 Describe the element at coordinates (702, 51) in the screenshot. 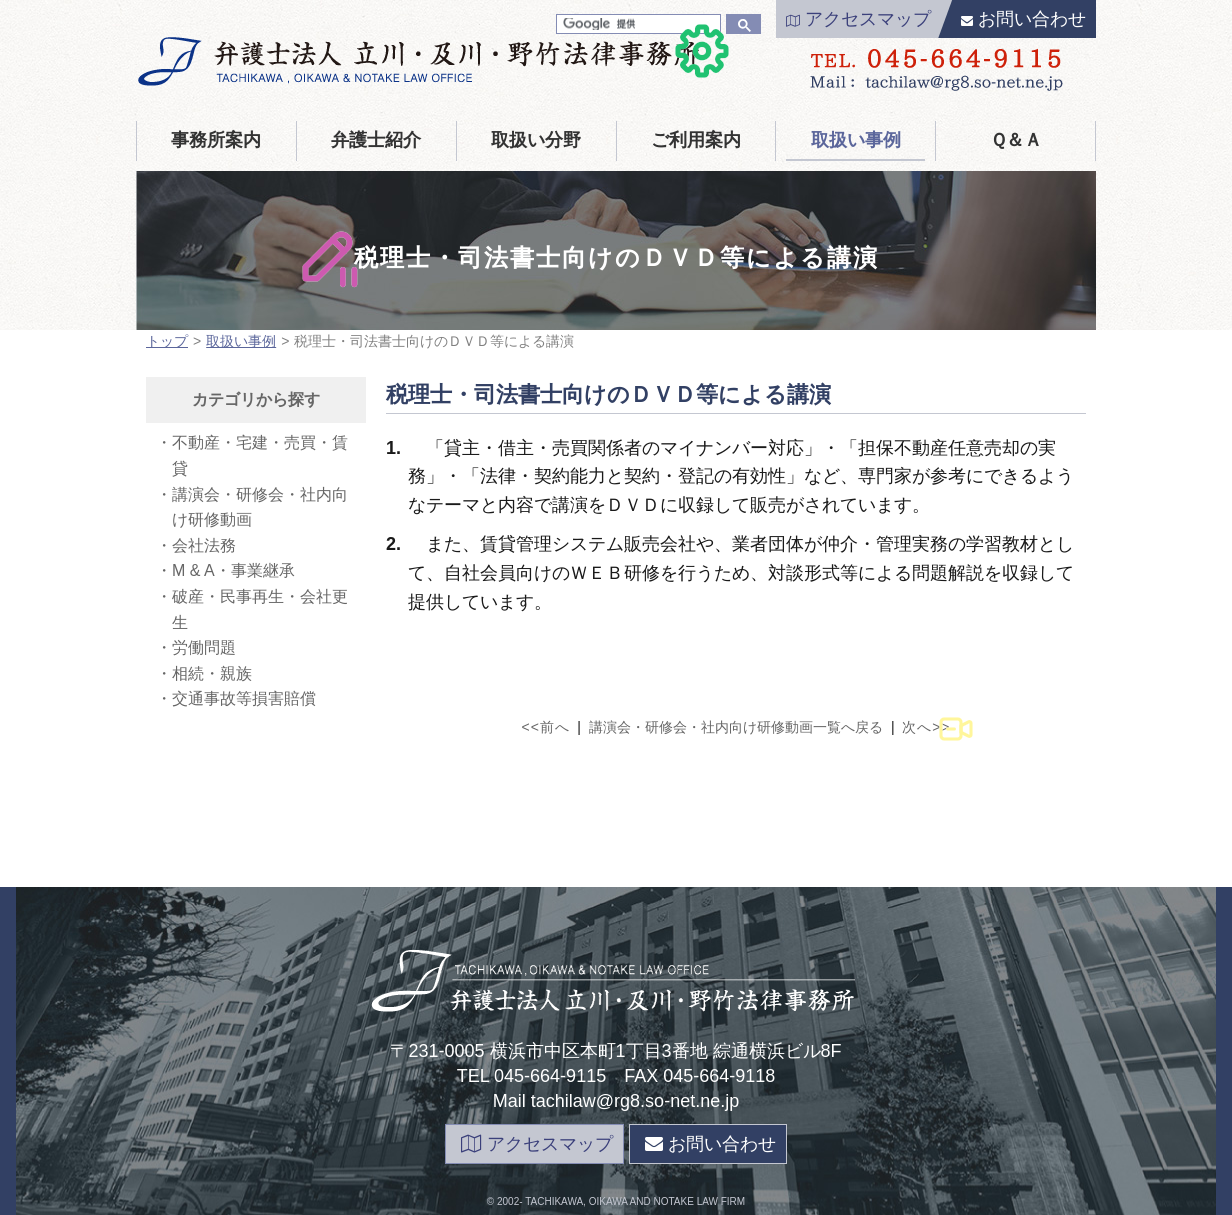

I see `access app settings` at that location.